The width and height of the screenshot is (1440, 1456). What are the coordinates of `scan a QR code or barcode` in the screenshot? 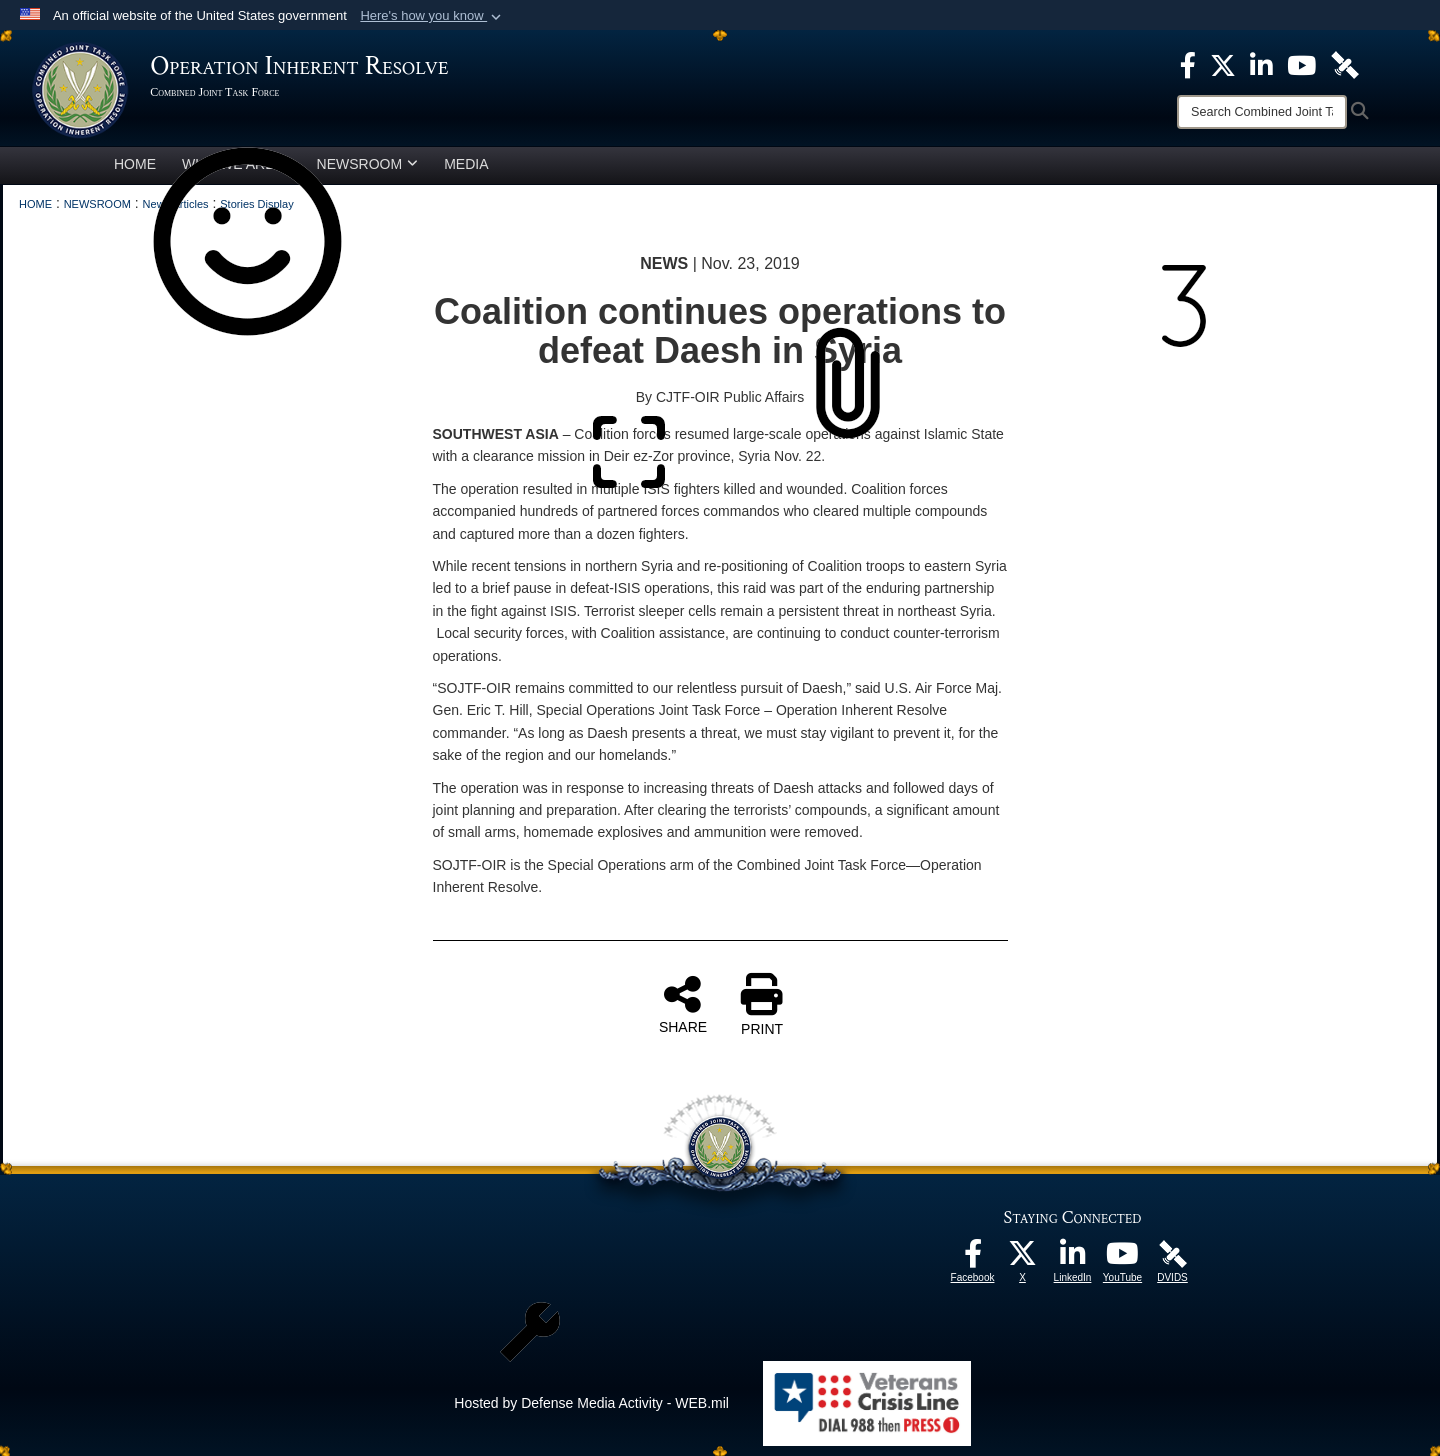 It's located at (629, 452).